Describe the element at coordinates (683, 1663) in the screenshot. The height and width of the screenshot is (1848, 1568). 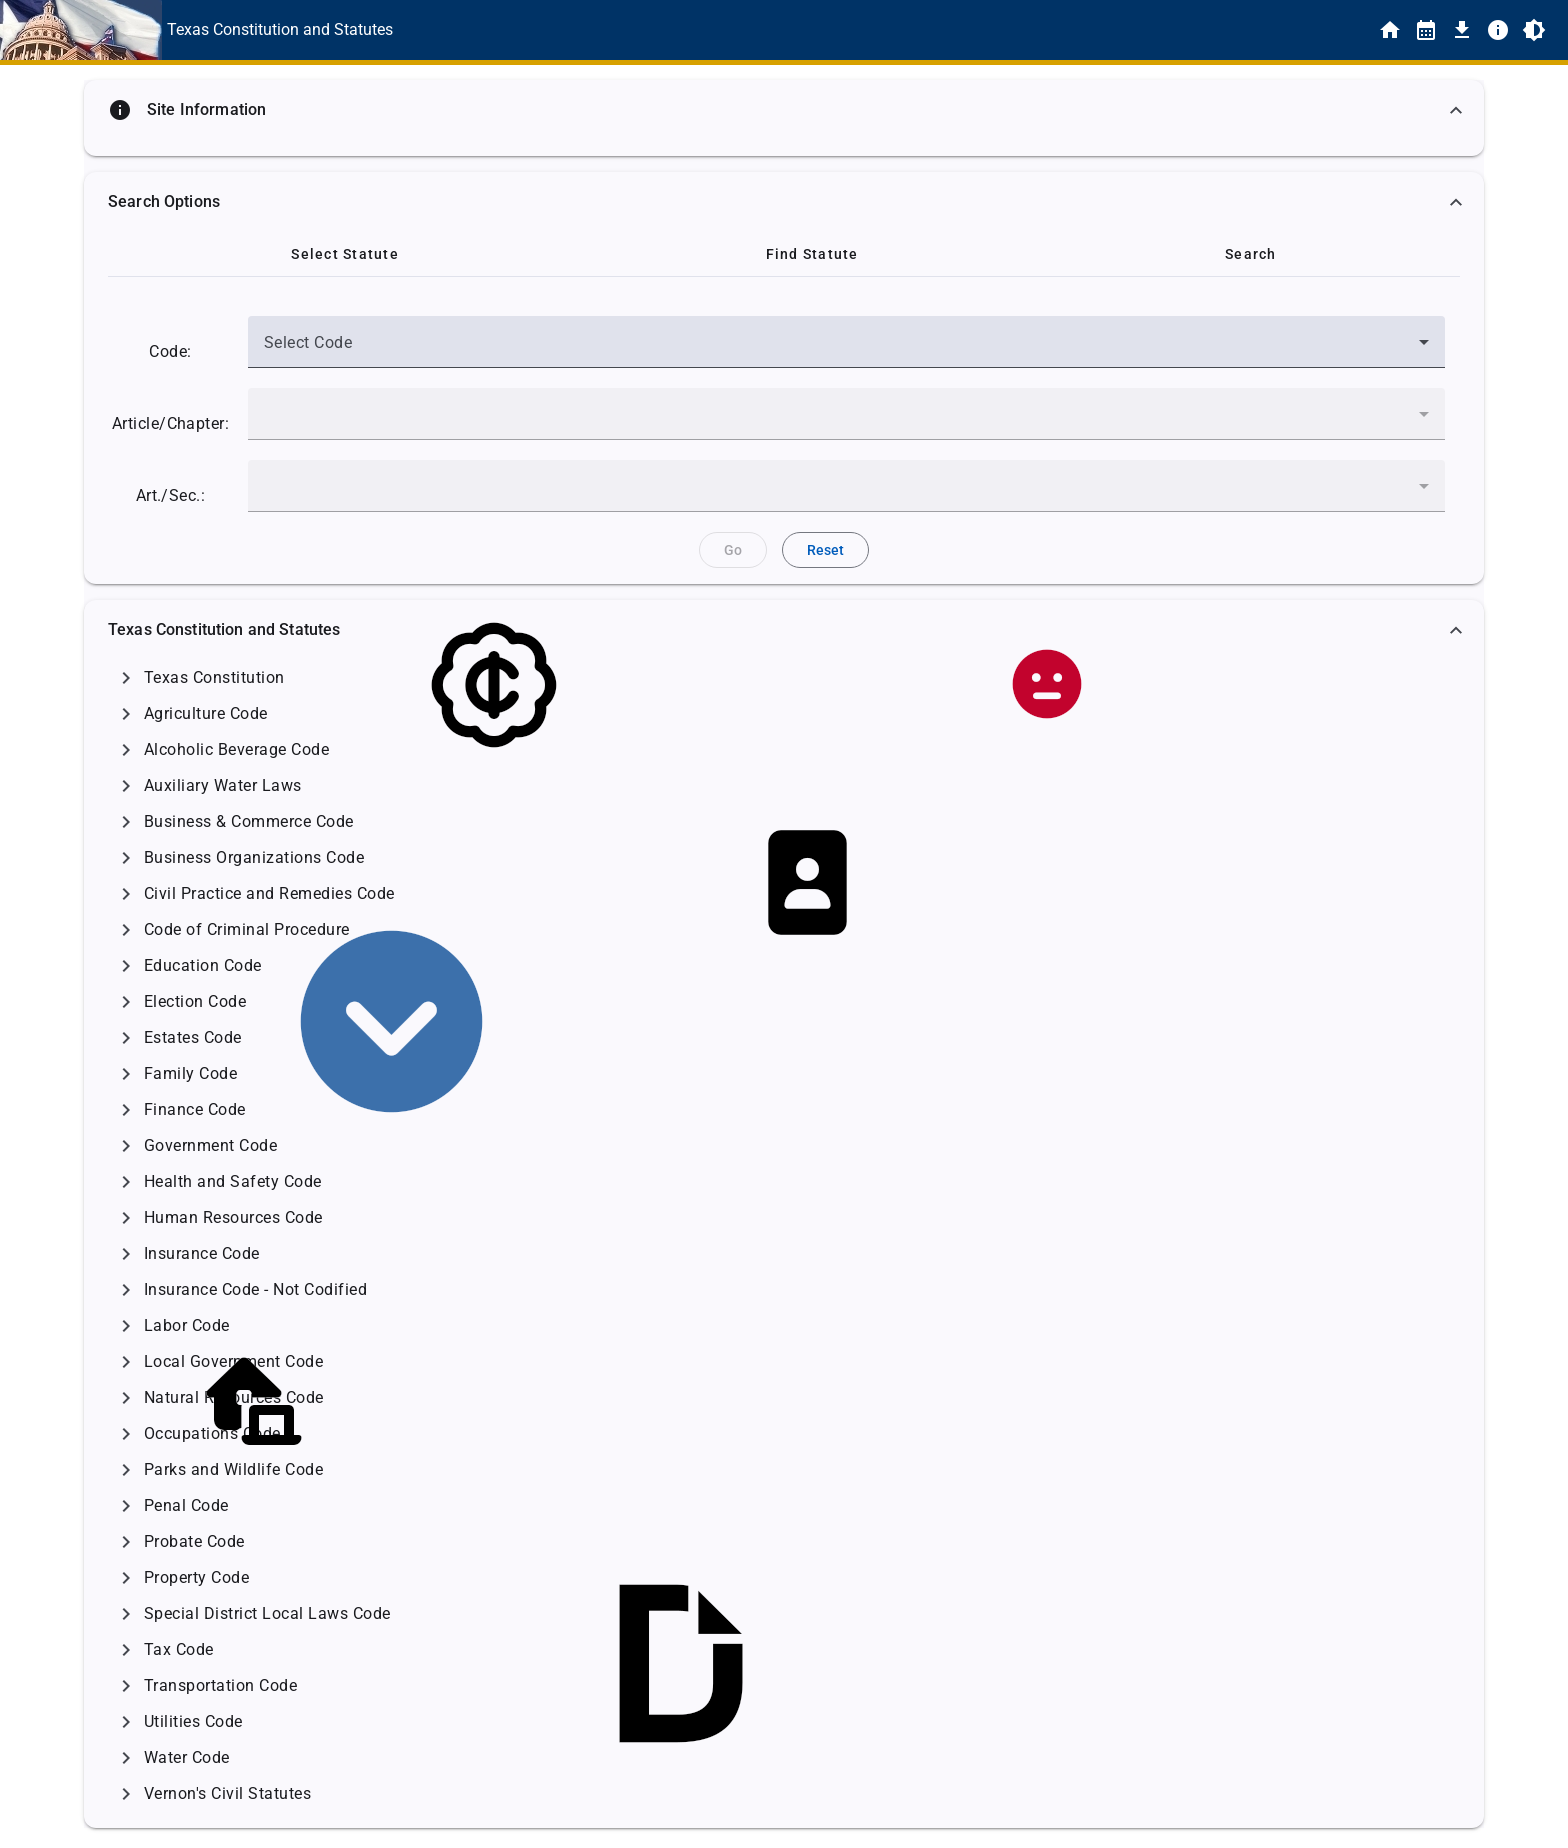
I see `dochub logo - access document signing and editing platform` at that location.